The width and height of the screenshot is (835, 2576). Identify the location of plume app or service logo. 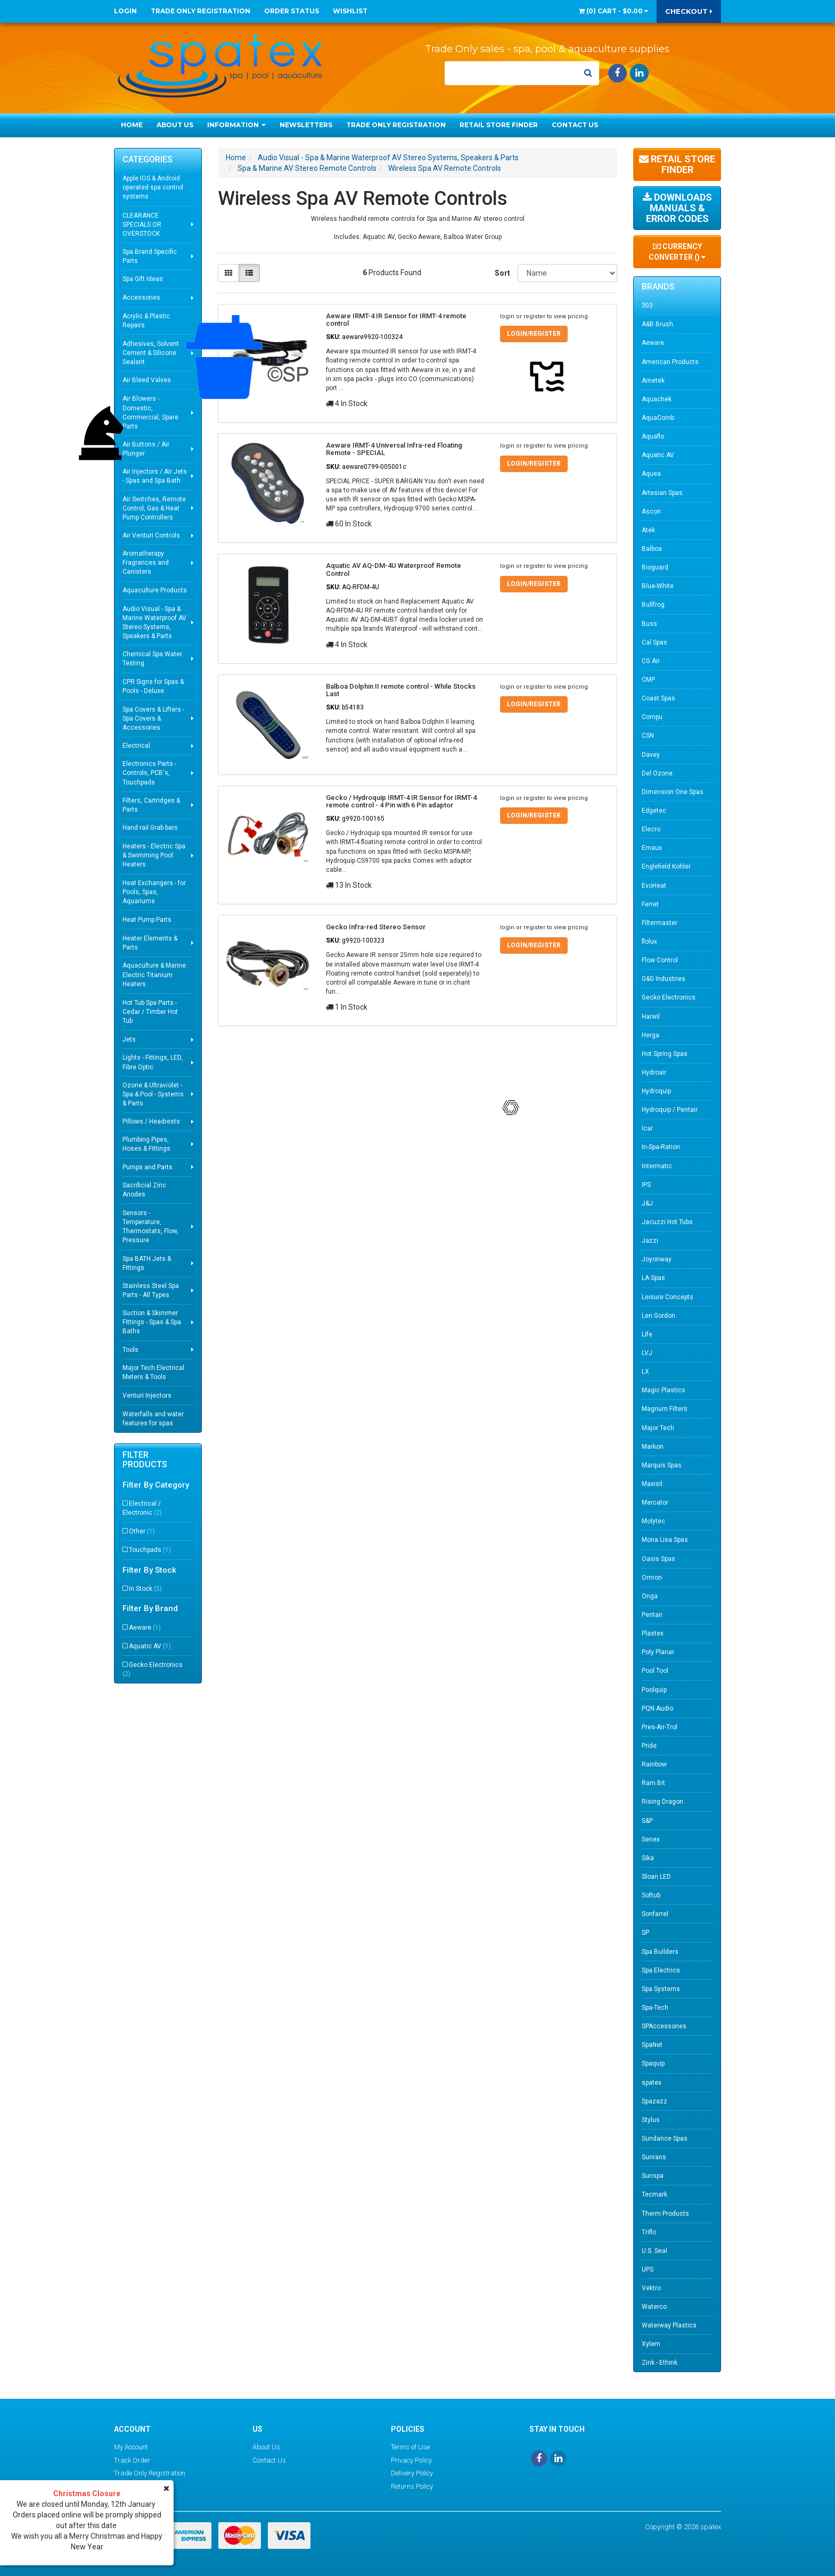
(511, 1108).